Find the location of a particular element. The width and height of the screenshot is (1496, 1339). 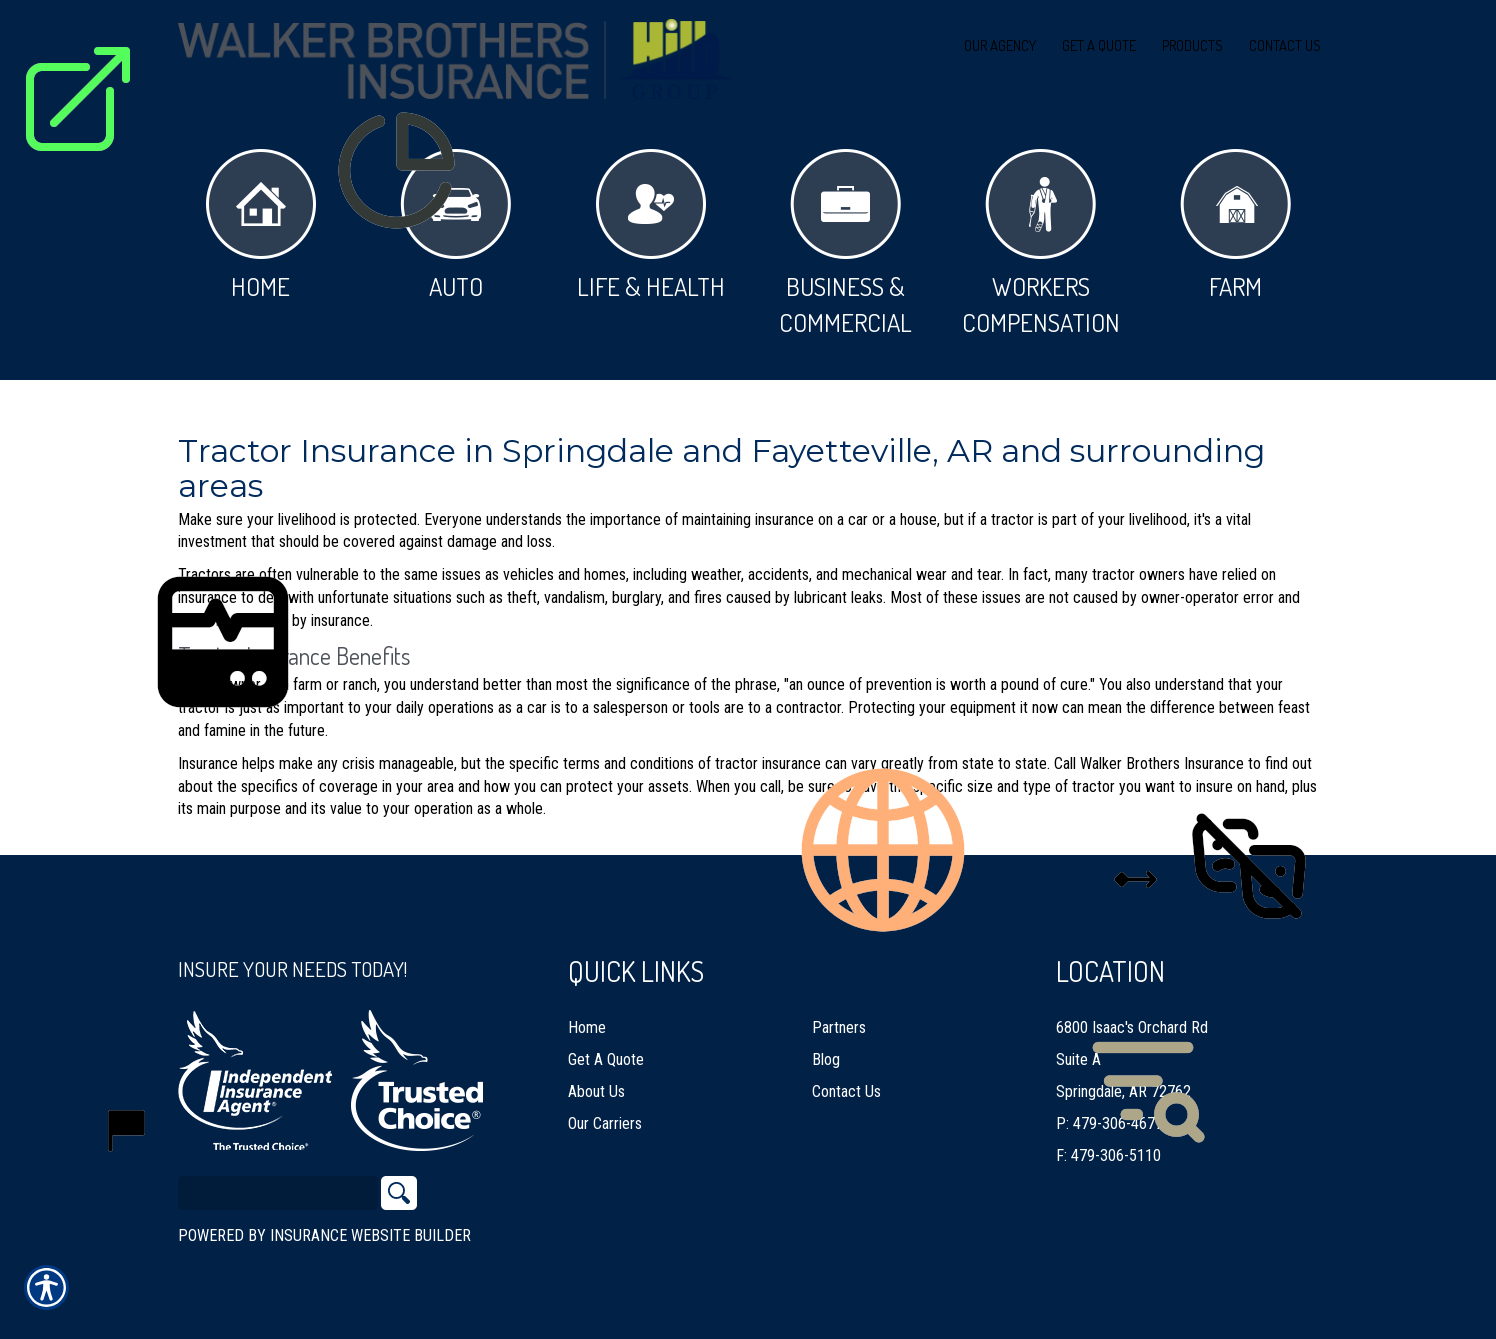

search within filtered results is located at coordinates (1143, 1081).